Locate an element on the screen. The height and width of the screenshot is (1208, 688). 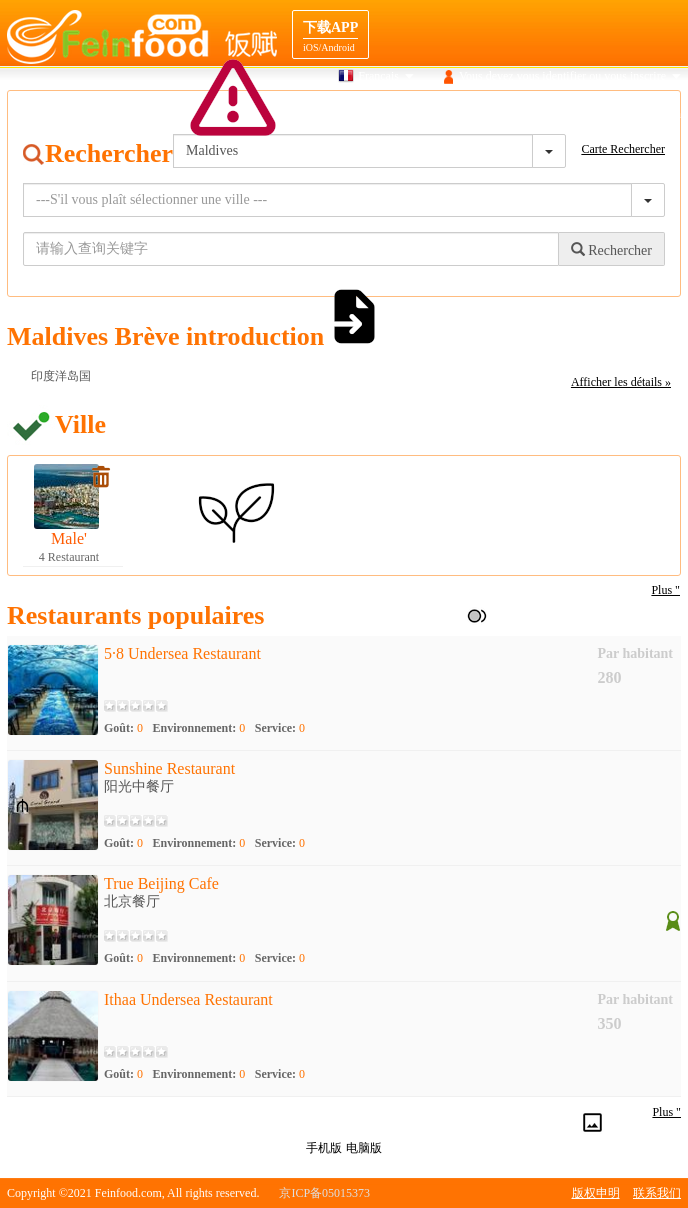
indicates a warning or alert status is located at coordinates (233, 99).